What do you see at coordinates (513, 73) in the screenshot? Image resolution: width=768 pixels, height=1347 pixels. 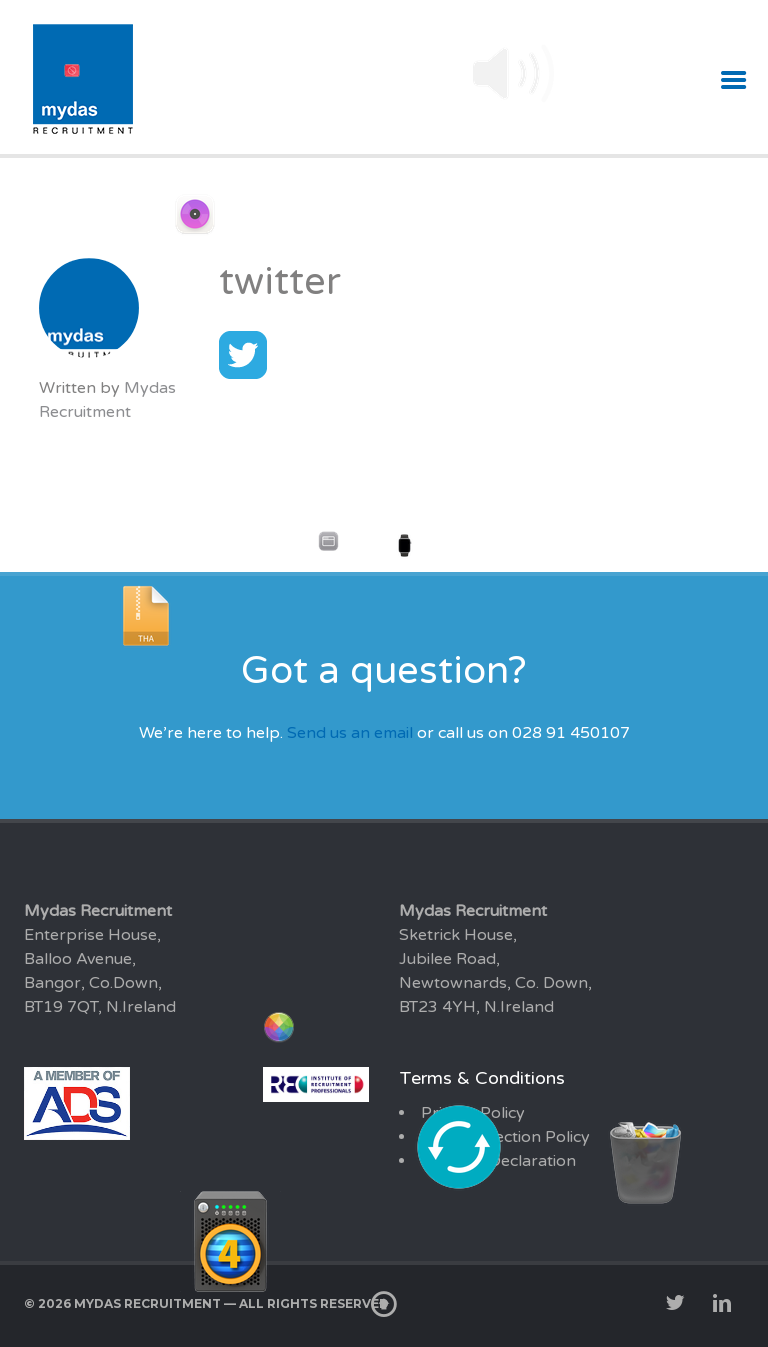 I see `adjust system volume level` at bounding box center [513, 73].